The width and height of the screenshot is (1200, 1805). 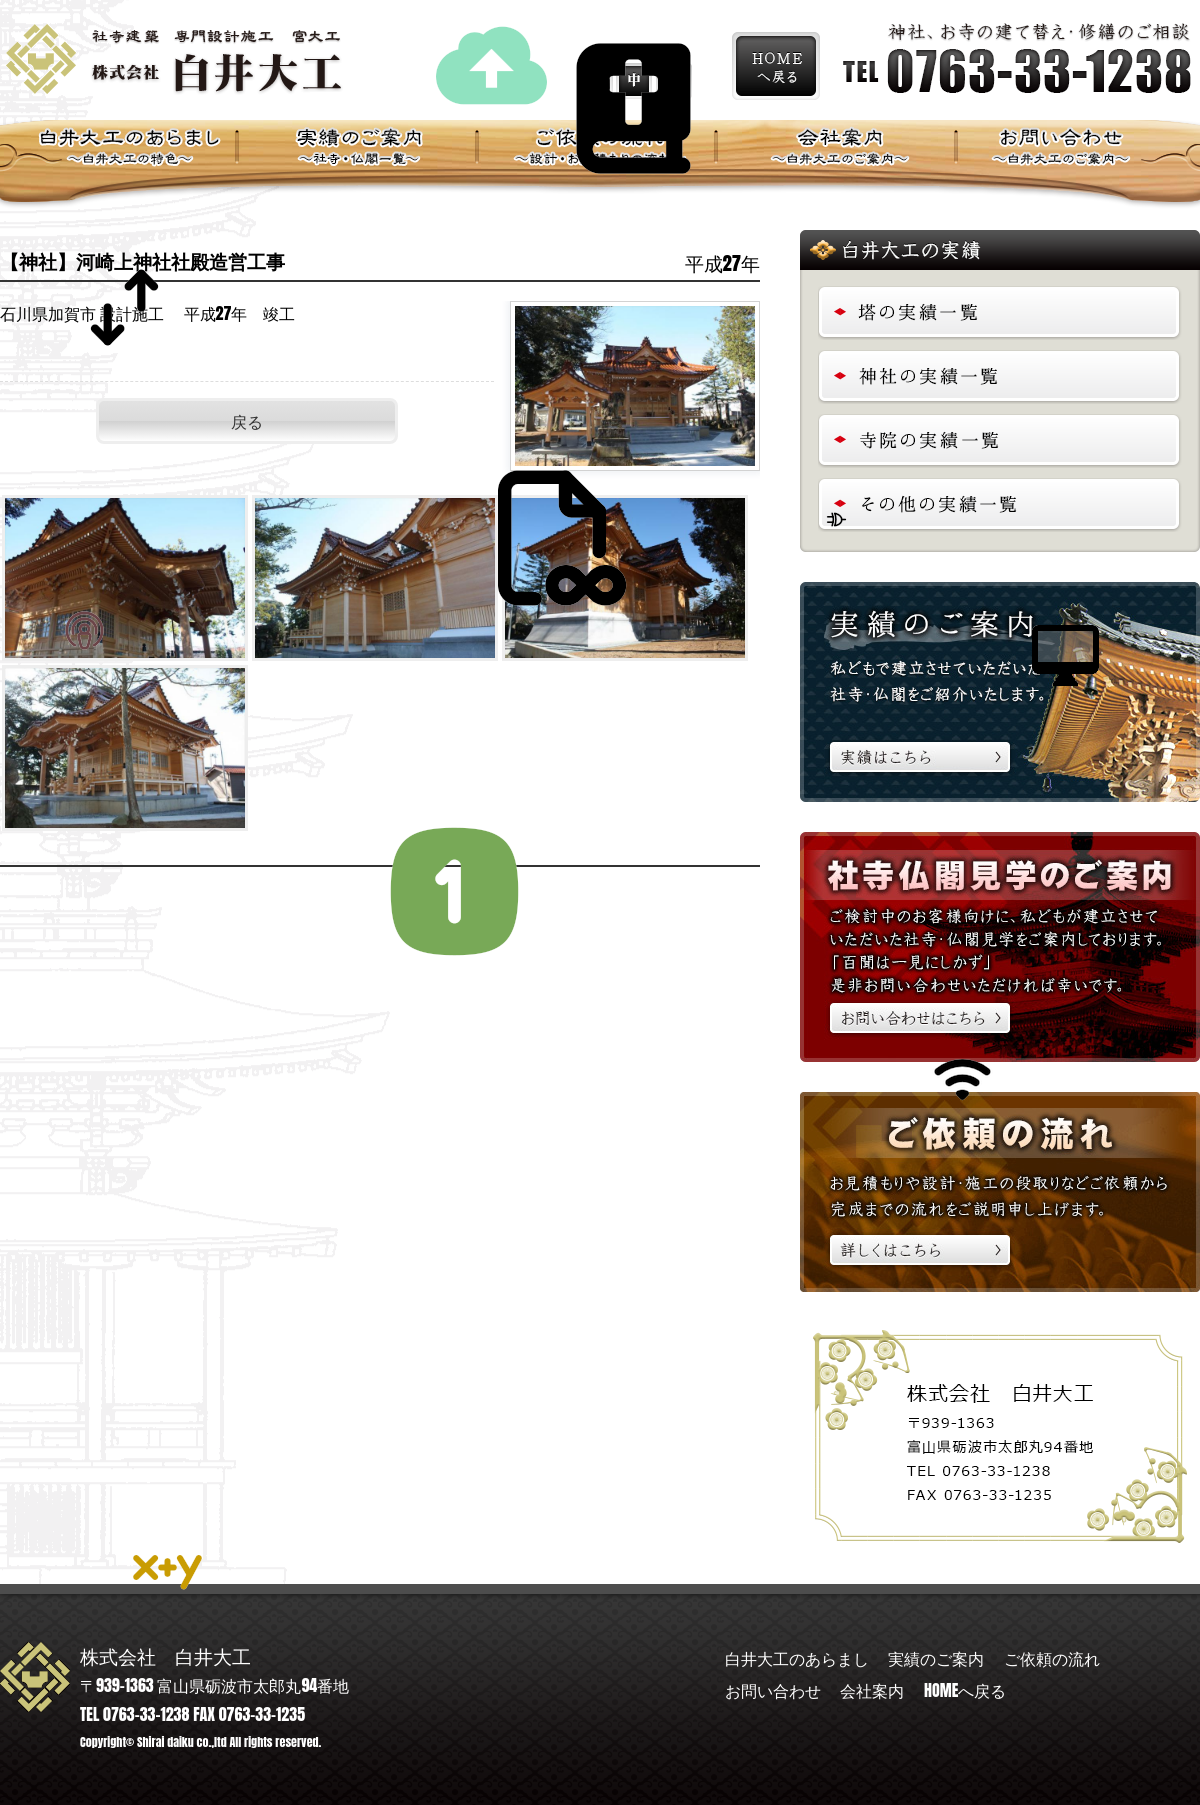 What do you see at coordinates (552, 538) in the screenshot?
I see `a file with unlimited or infinite storage` at bounding box center [552, 538].